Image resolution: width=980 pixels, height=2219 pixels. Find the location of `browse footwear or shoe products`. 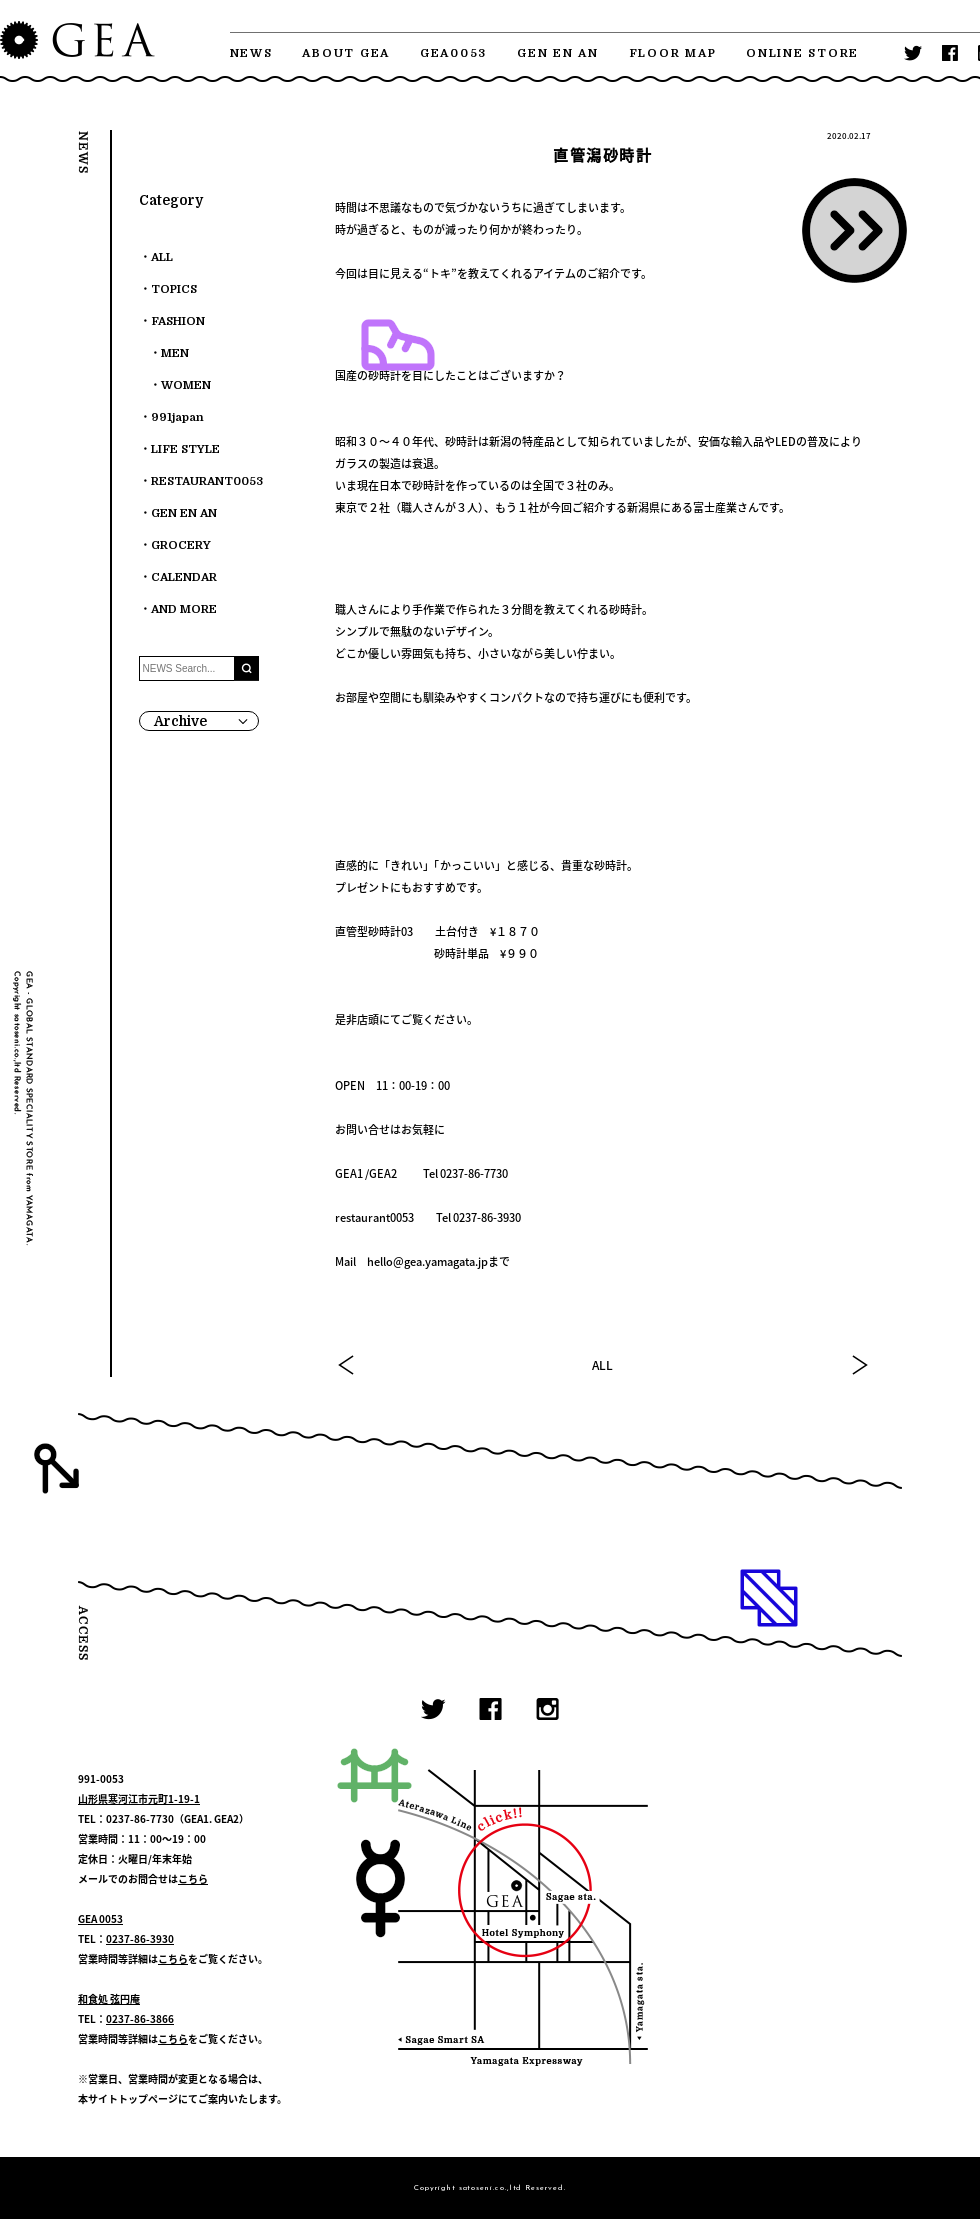

browse footwear or shoe products is located at coordinates (398, 345).